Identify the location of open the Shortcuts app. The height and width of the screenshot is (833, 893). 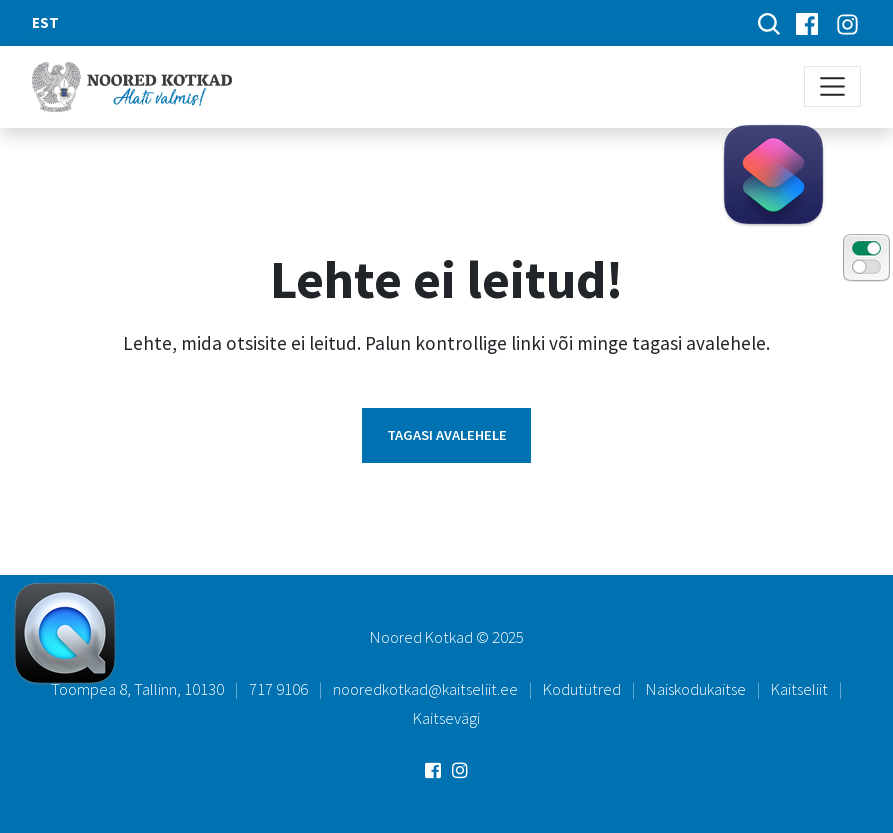
(773, 174).